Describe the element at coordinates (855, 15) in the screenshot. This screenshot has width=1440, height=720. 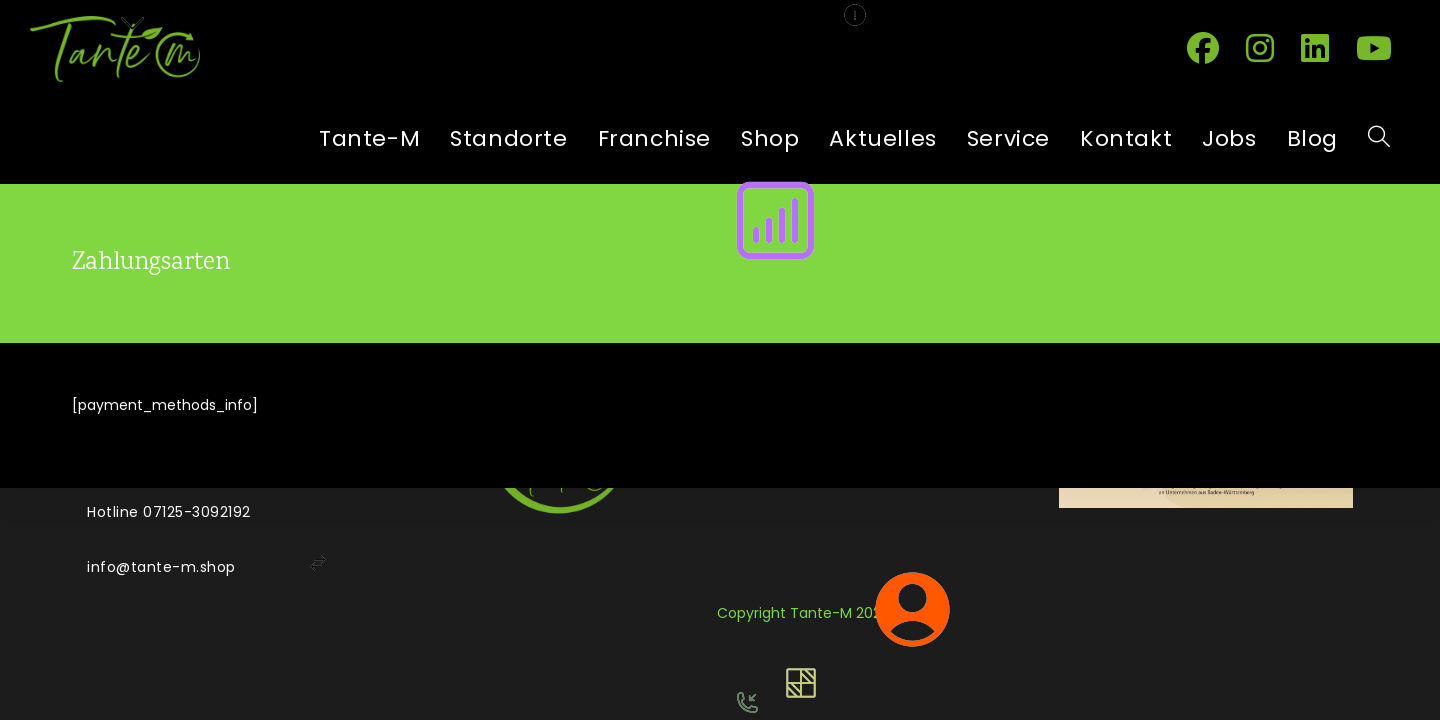
I see `indicates a warning or alert requiring attention` at that location.